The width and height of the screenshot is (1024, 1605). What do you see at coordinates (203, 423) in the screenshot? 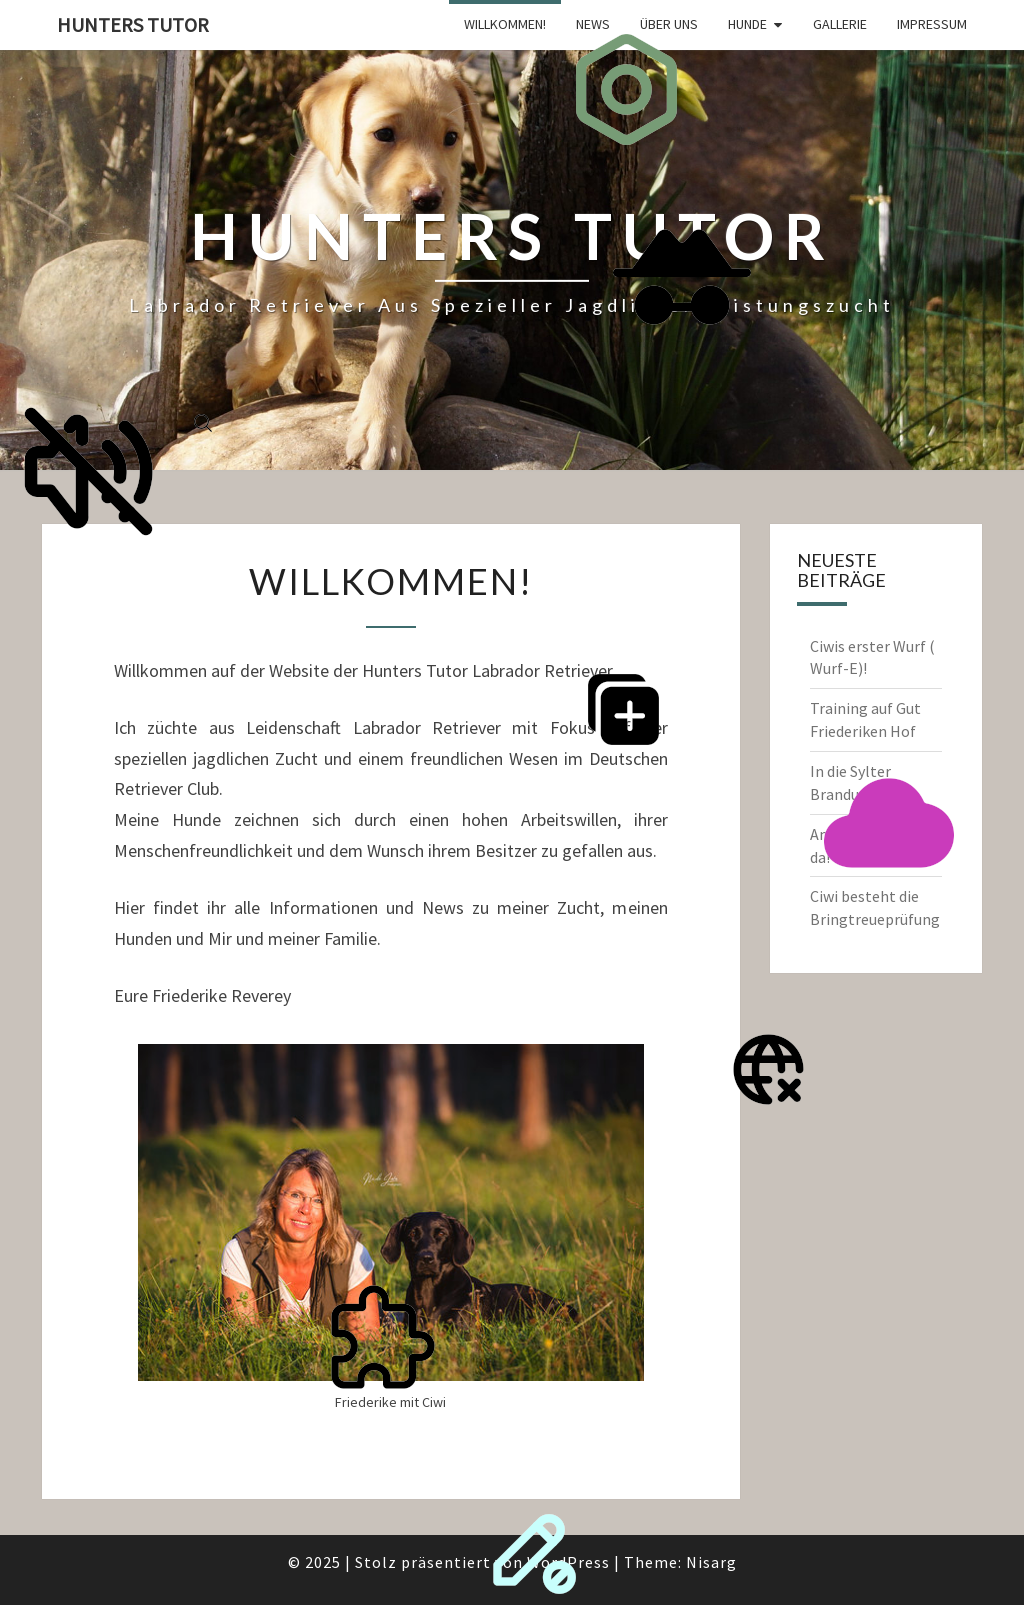
I see `search for content or items` at bounding box center [203, 423].